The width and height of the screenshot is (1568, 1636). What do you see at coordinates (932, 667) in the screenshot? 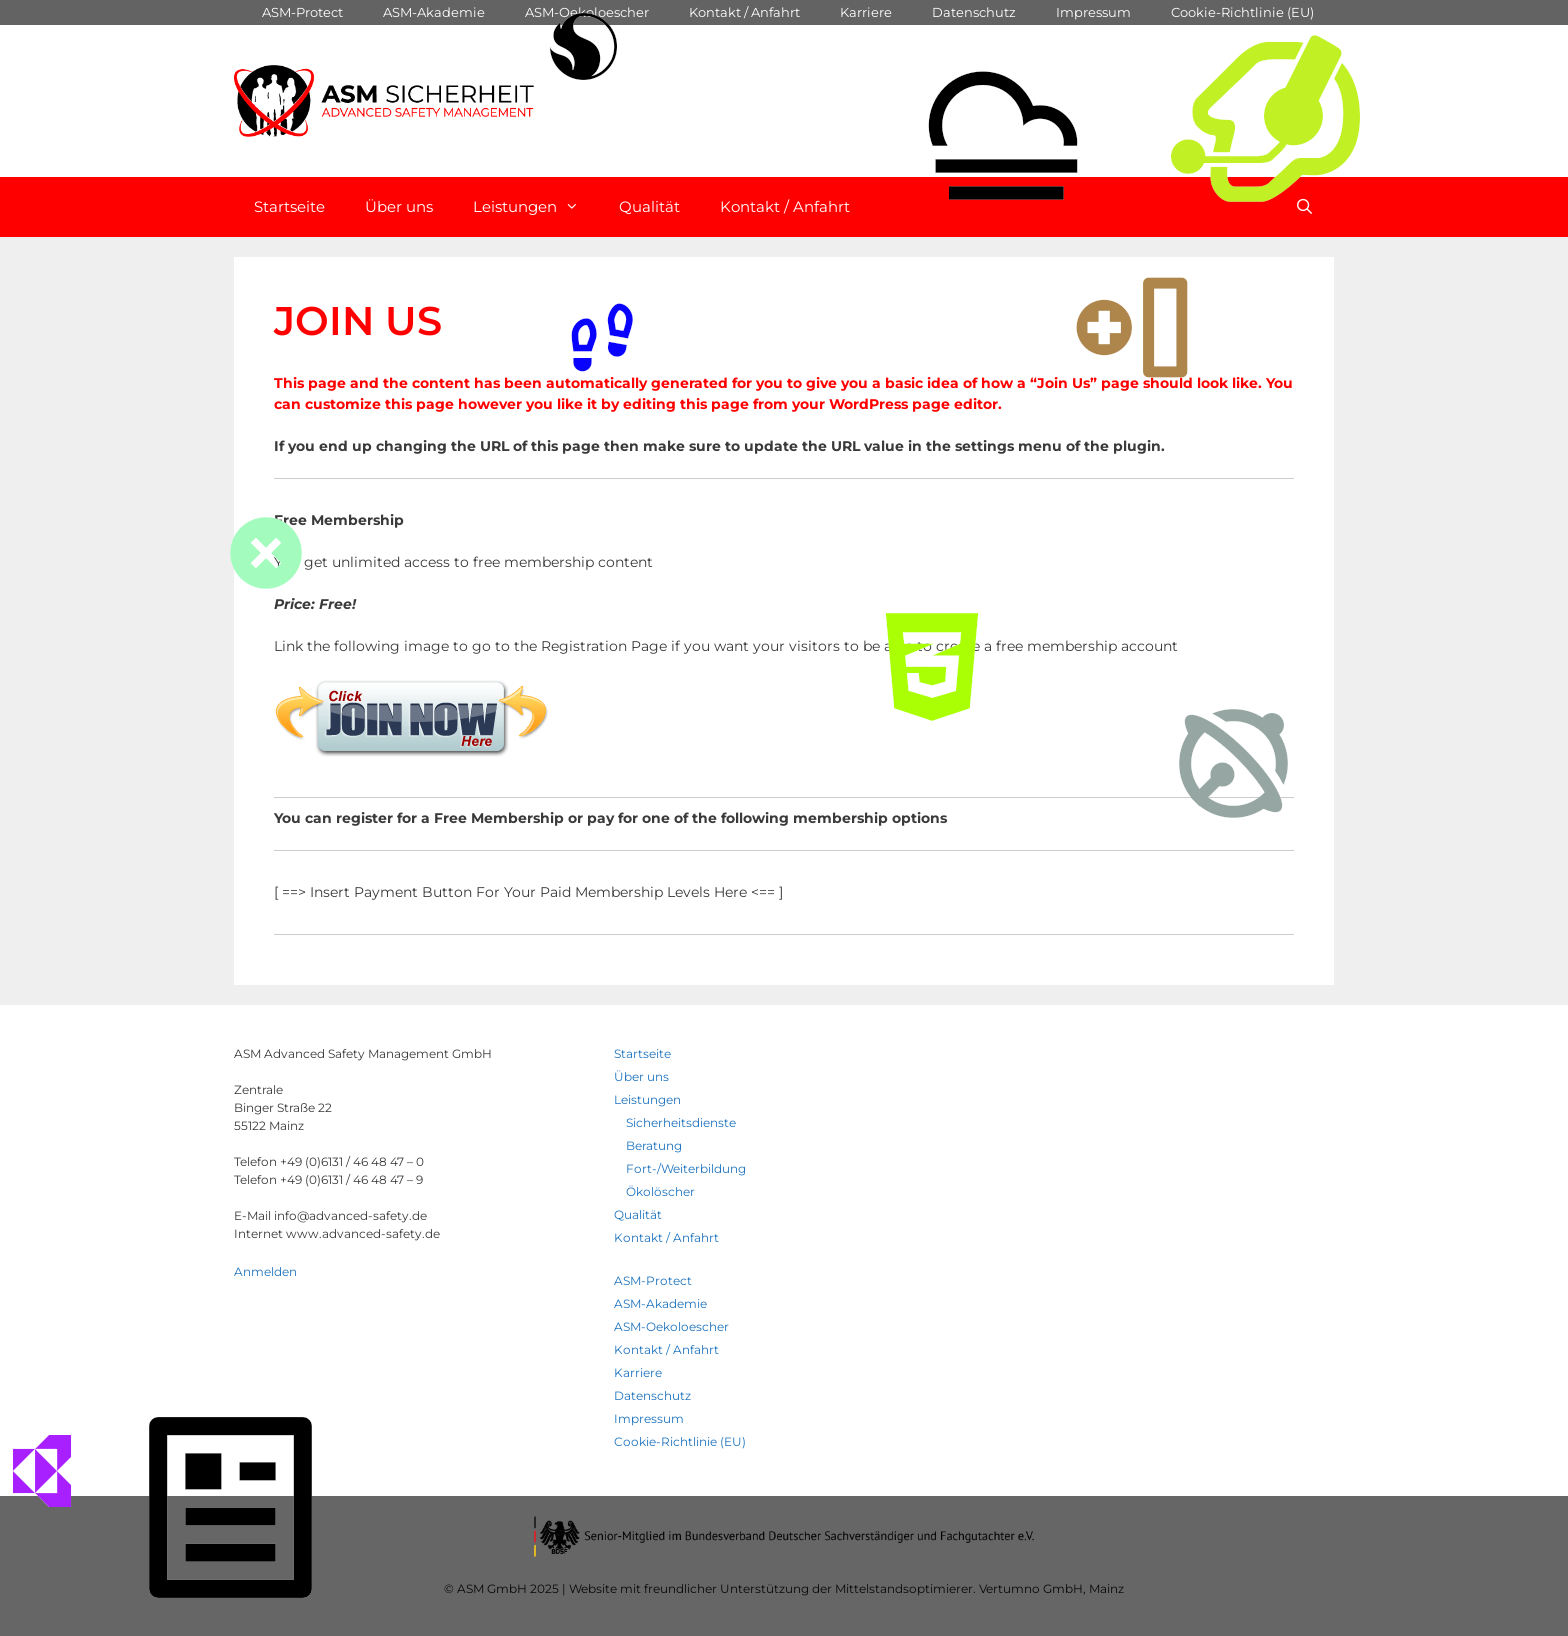
I see `indicates CSS3 styling or stylesheet functionality` at bounding box center [932, 667].